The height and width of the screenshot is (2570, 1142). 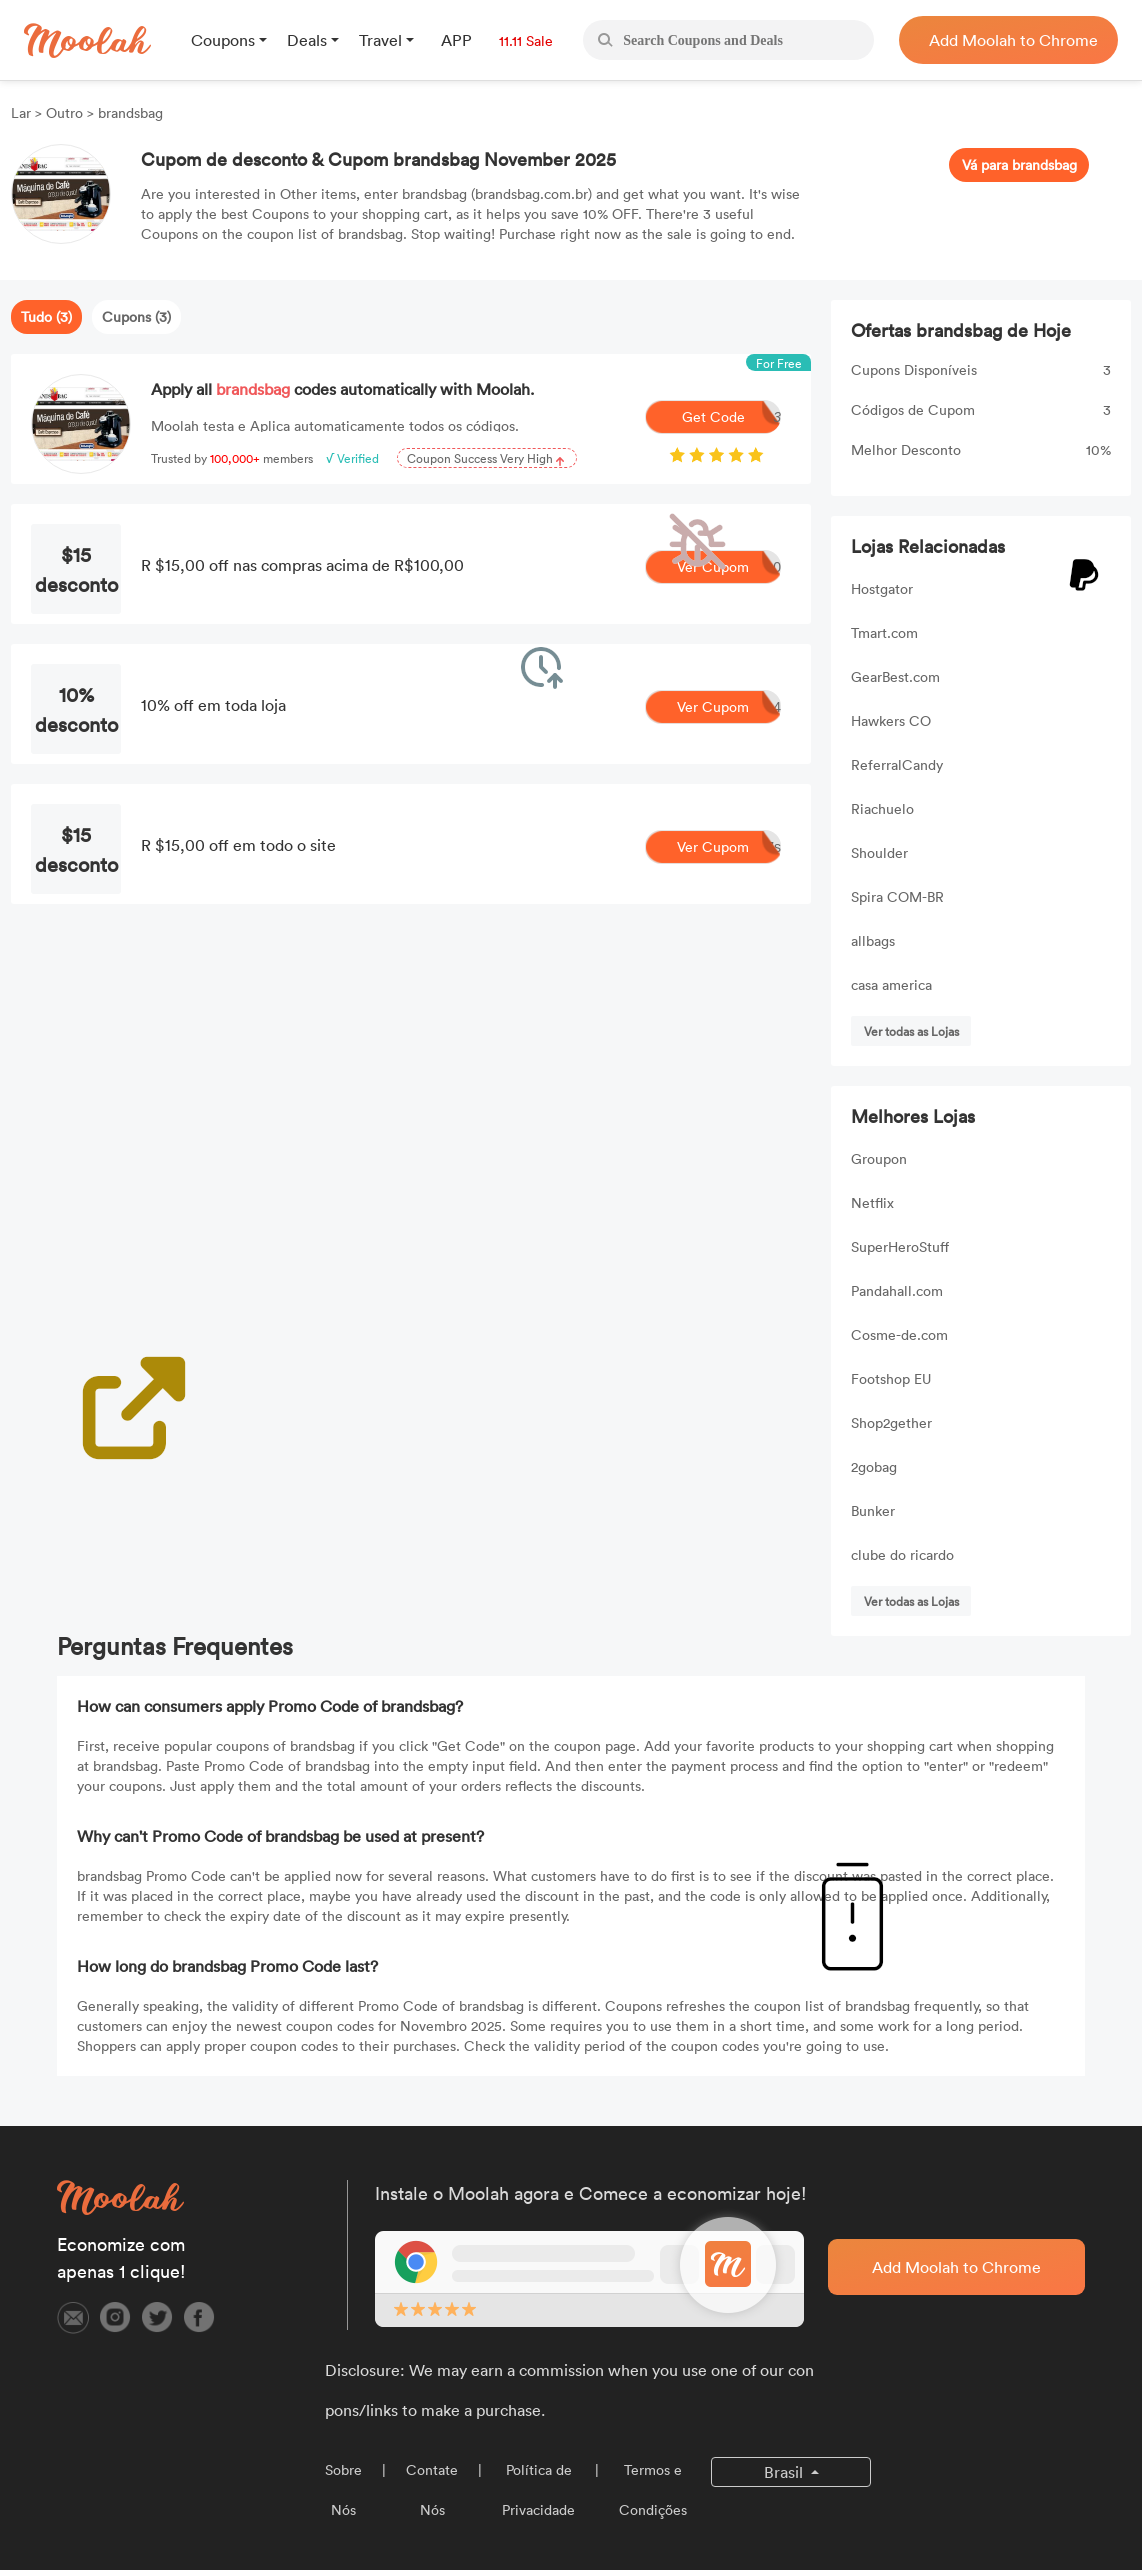 What do you see at coordinates (852, 1918) in the screenshot?
I see `indicates low battery warning` at bounding box center [852, 1918].